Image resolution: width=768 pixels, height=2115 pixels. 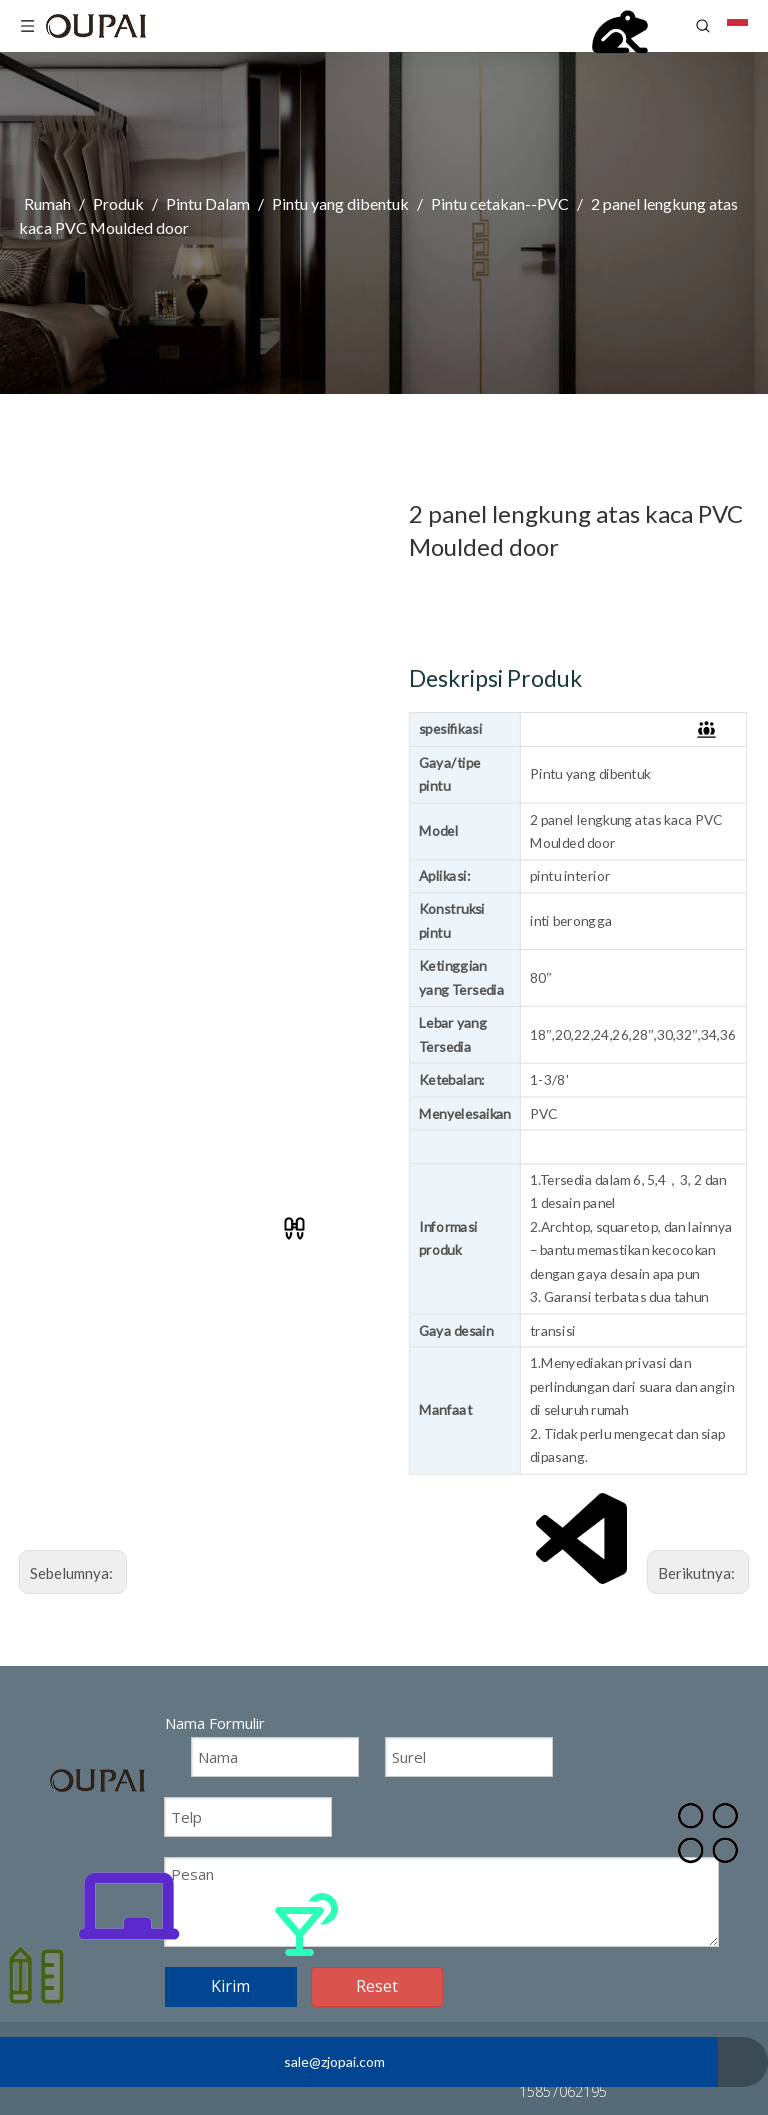 I want to click on access jetpack or boost feature, so click(x=294, y=1228).